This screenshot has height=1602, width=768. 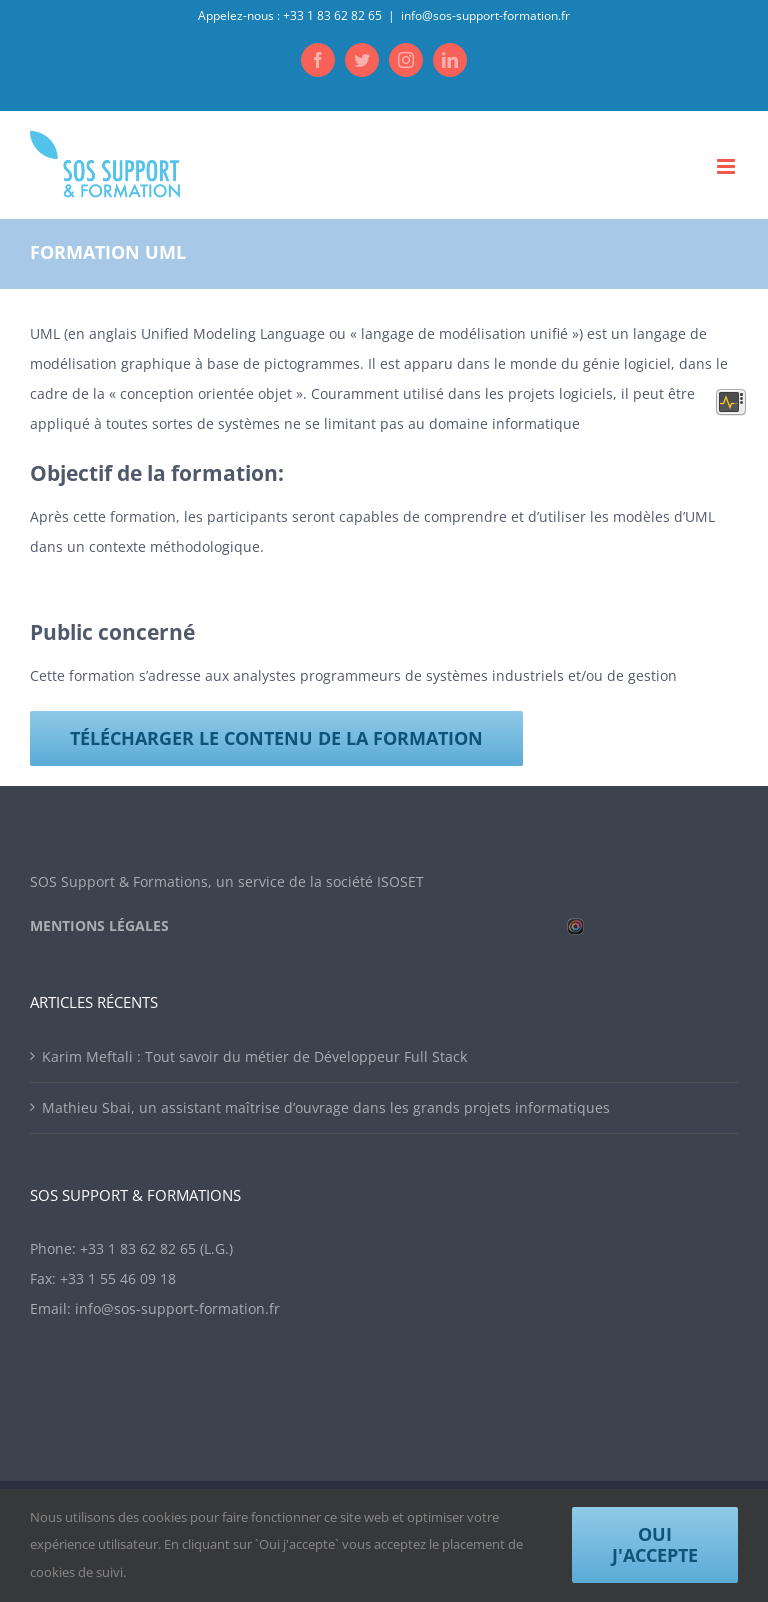 I want to click on open system monitor to view CPU and memory usage, so click(x=731, y=402).